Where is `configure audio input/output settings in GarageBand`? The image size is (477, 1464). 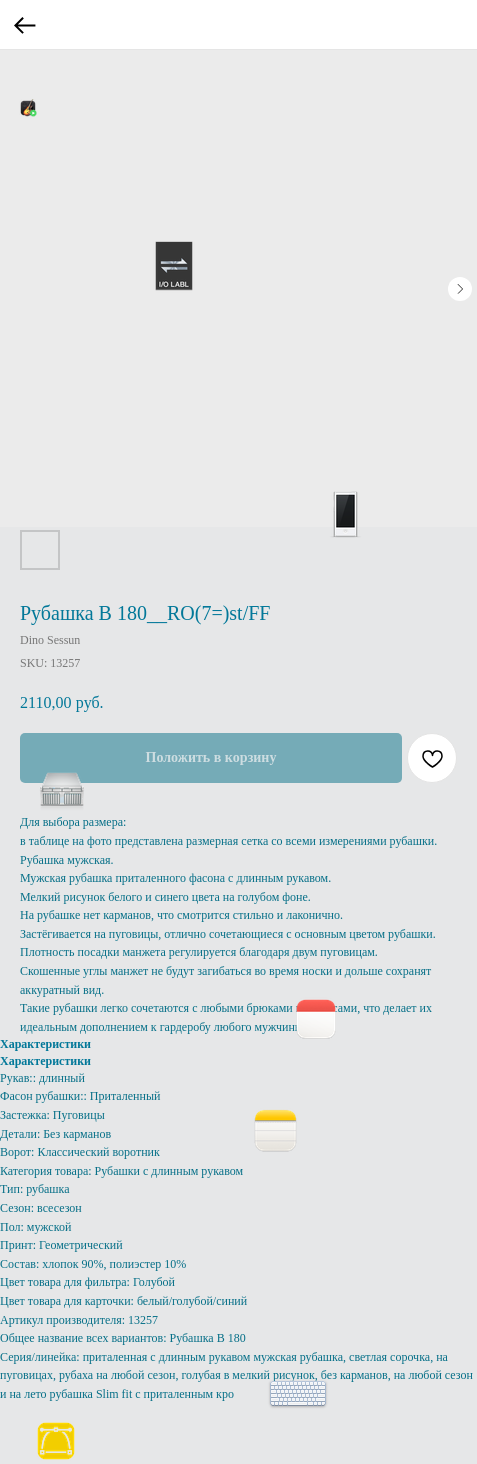
configure audio input/output settings in GarageBand is located at coordinates (174, 267).